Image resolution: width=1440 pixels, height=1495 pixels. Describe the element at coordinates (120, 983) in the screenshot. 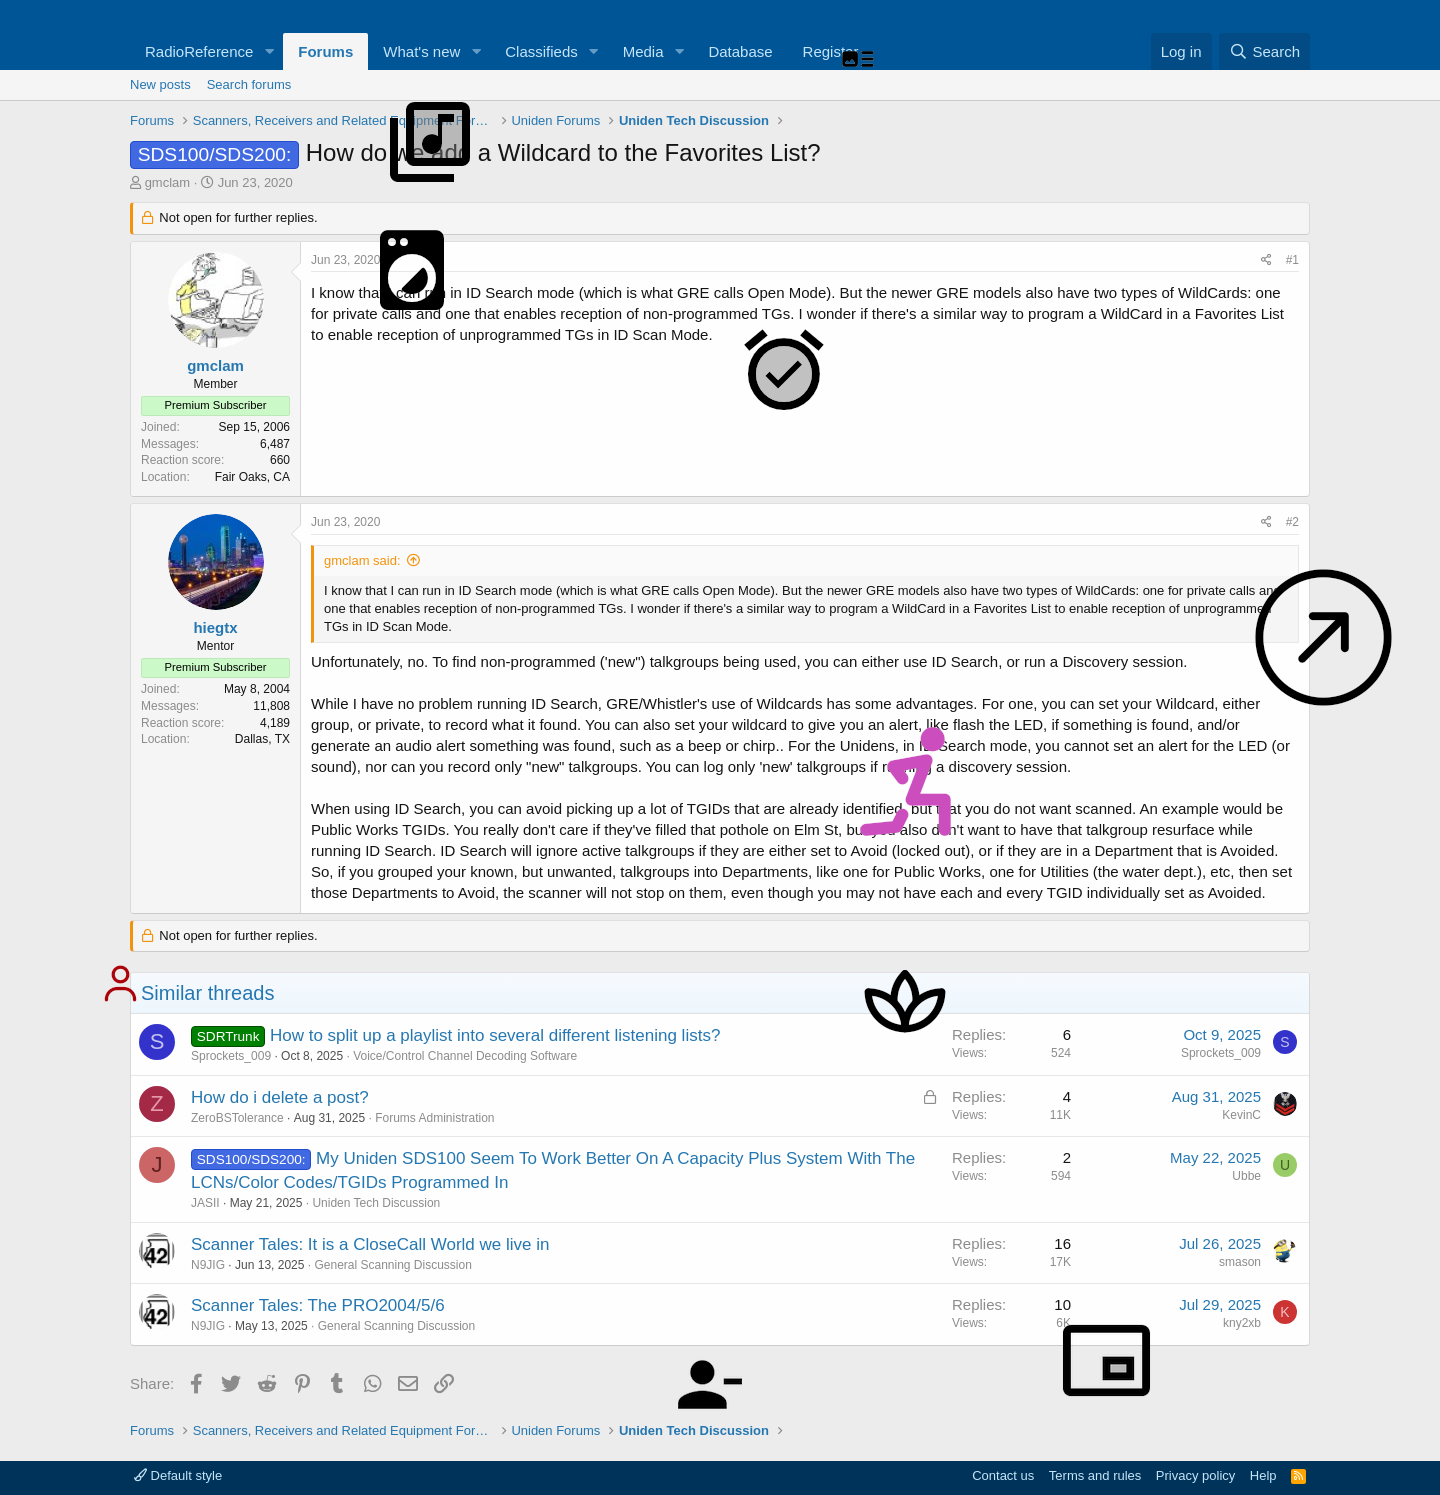

I see `view your profile` at that location.